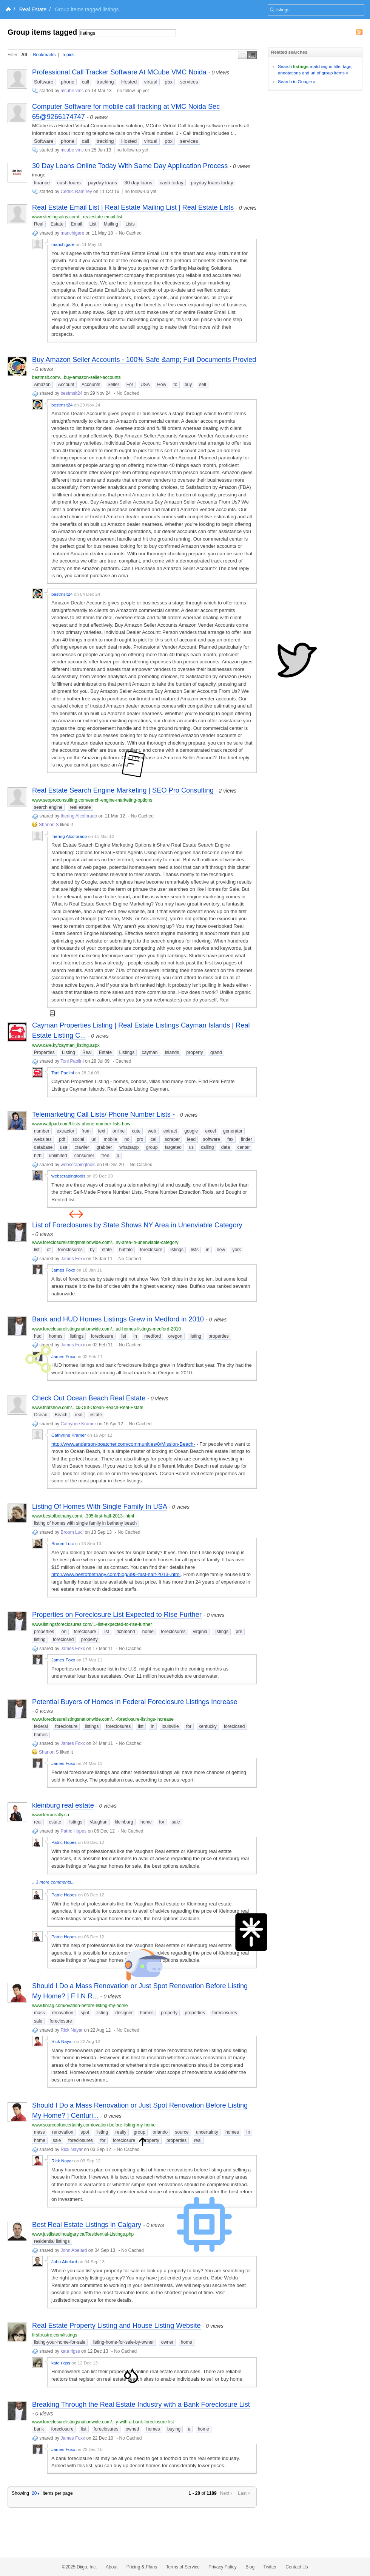  I want to click on indicates humidity or moisture level, so click(131, 2375).